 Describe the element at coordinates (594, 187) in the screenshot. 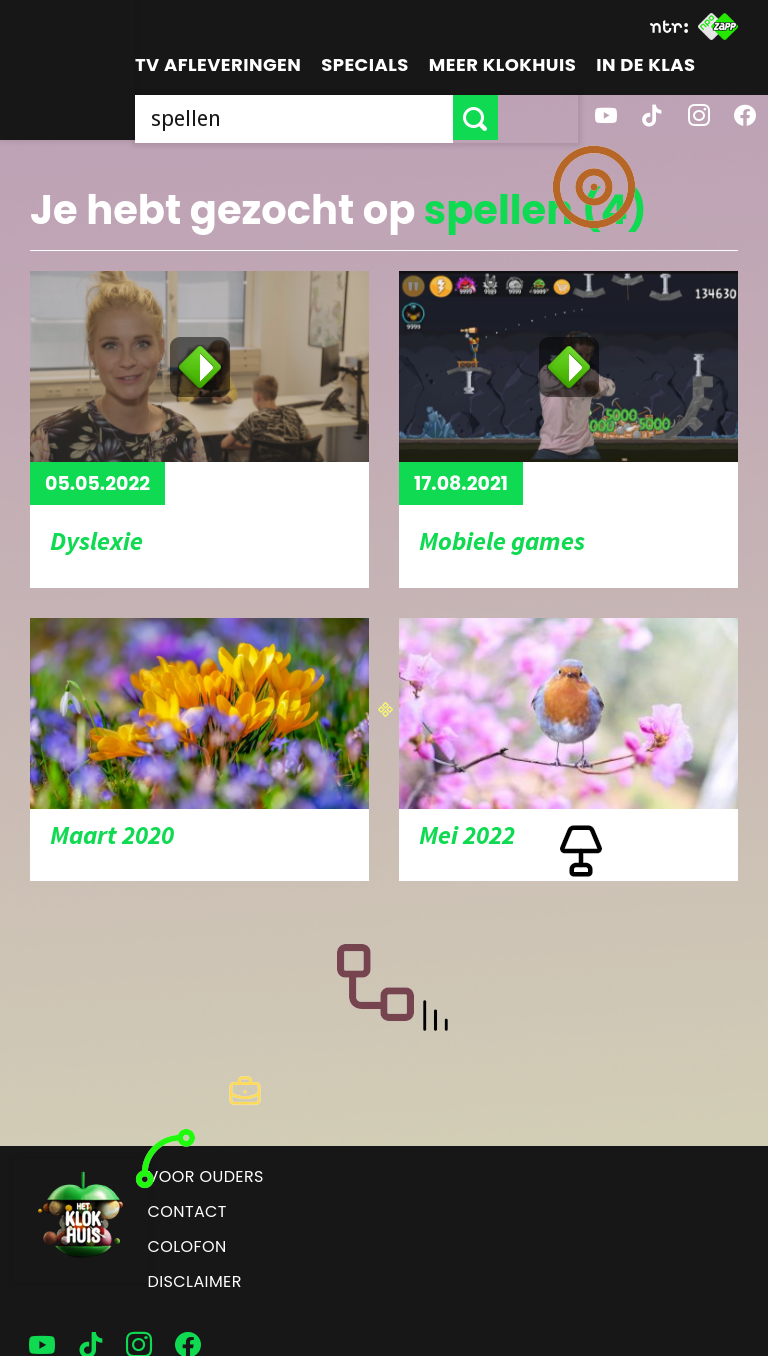

I see `play or access music library` at that location.